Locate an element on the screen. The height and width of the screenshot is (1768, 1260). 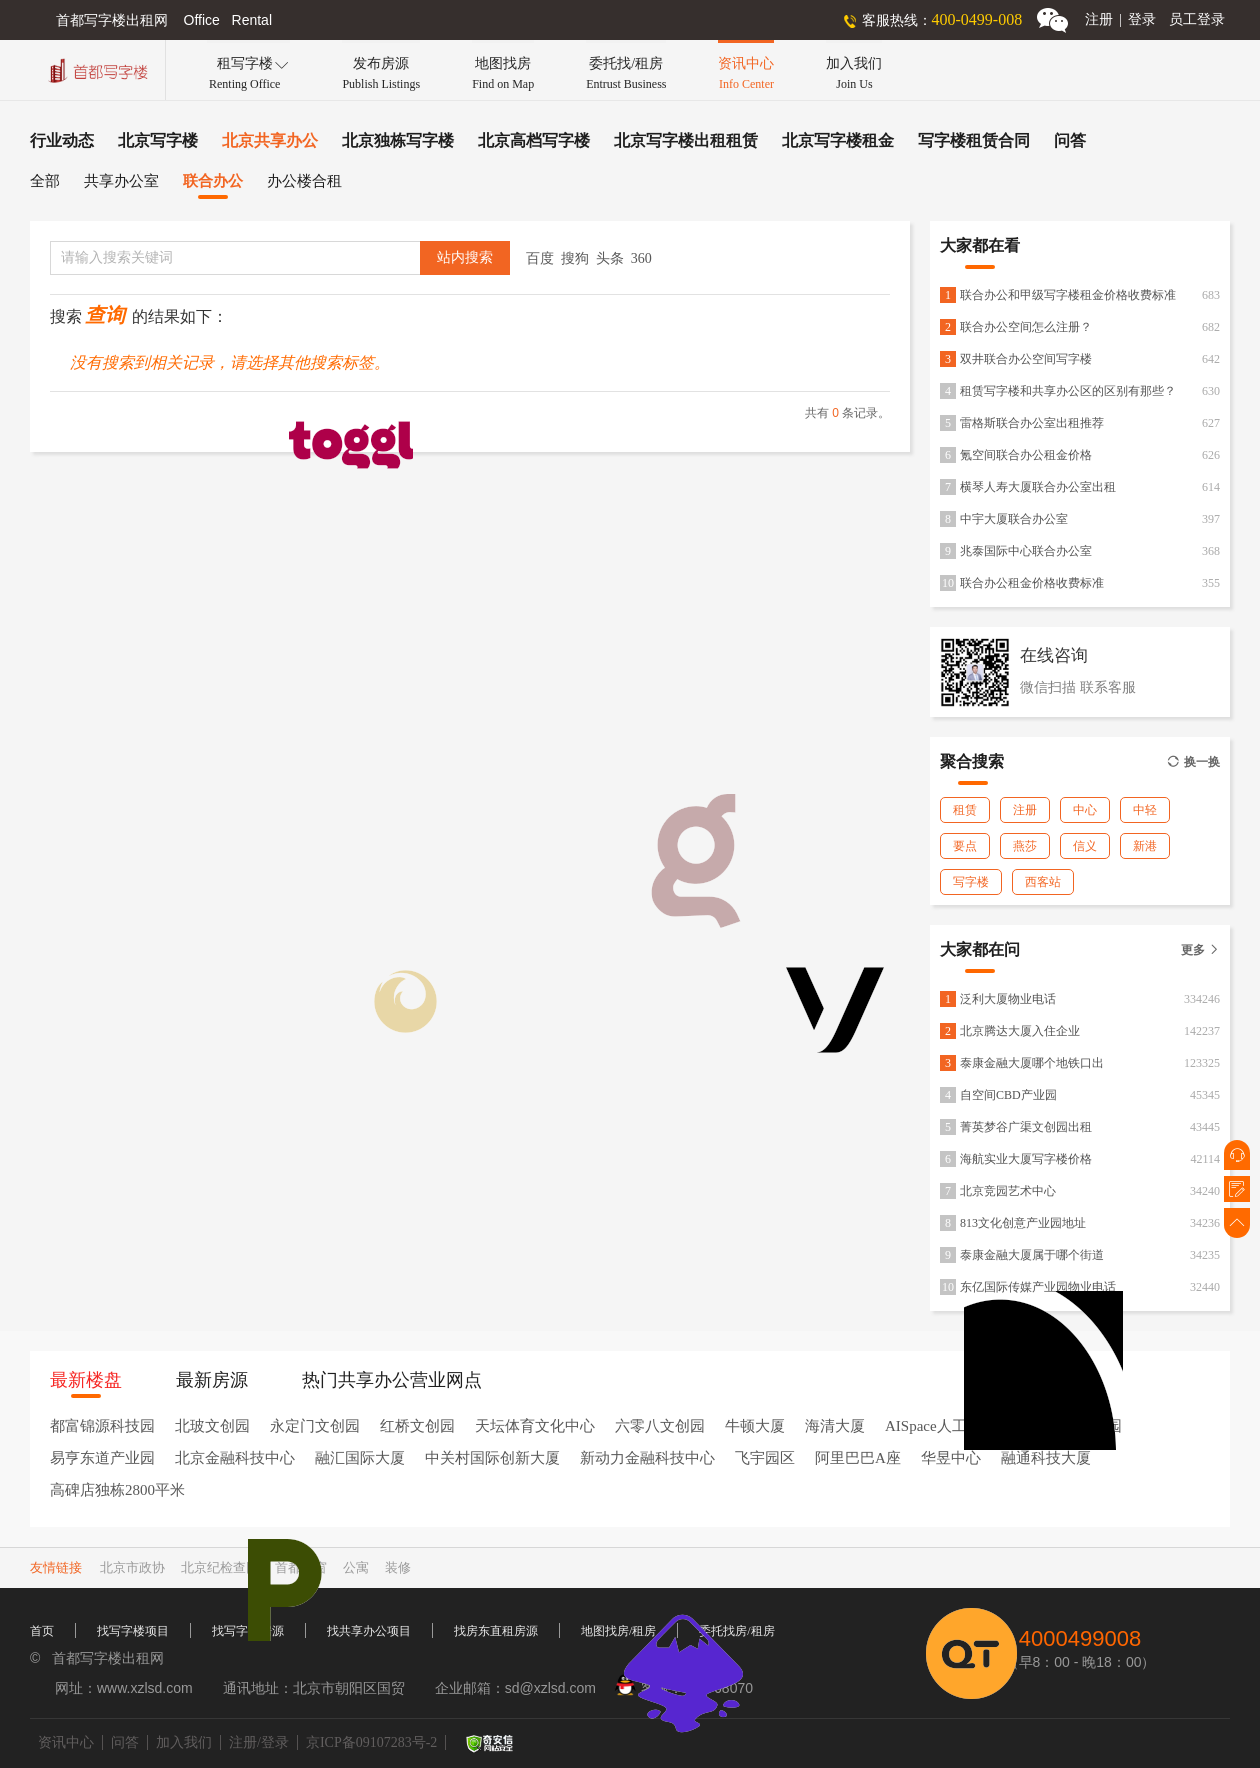
quicktype app or service logo is located at coordinates (971, 1653).